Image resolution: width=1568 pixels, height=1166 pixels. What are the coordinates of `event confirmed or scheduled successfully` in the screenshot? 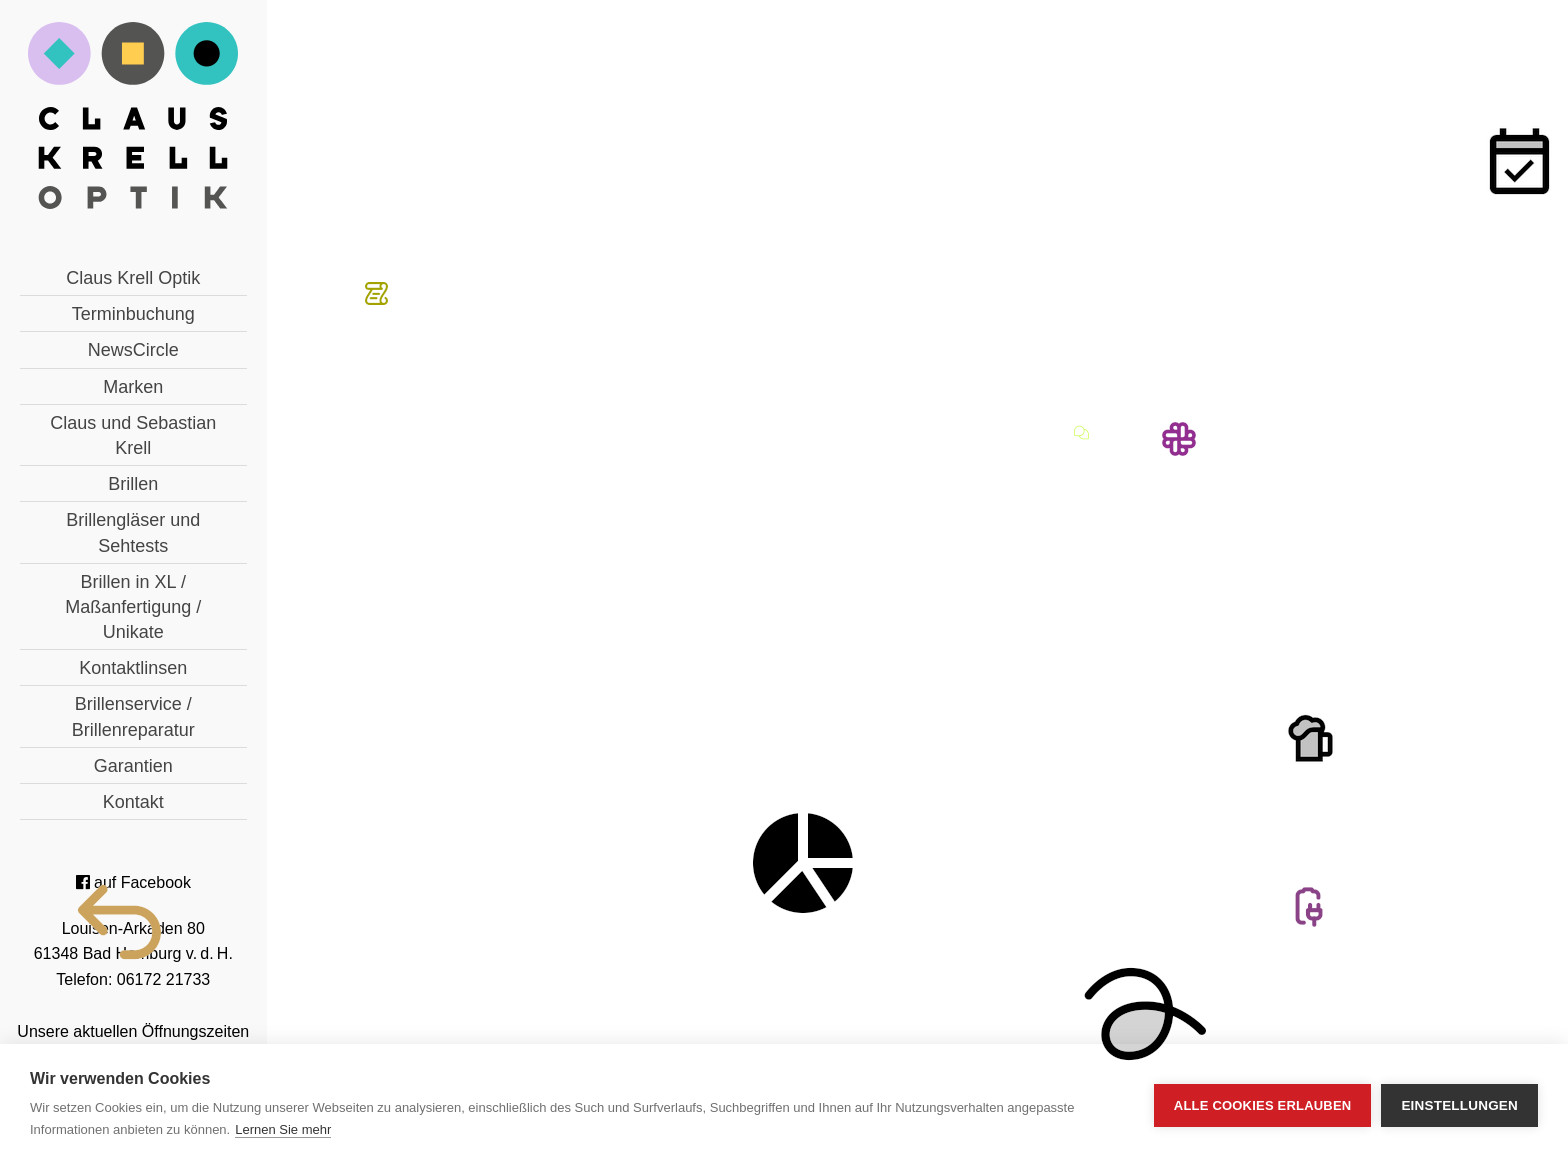 It's located at (1519, 164).